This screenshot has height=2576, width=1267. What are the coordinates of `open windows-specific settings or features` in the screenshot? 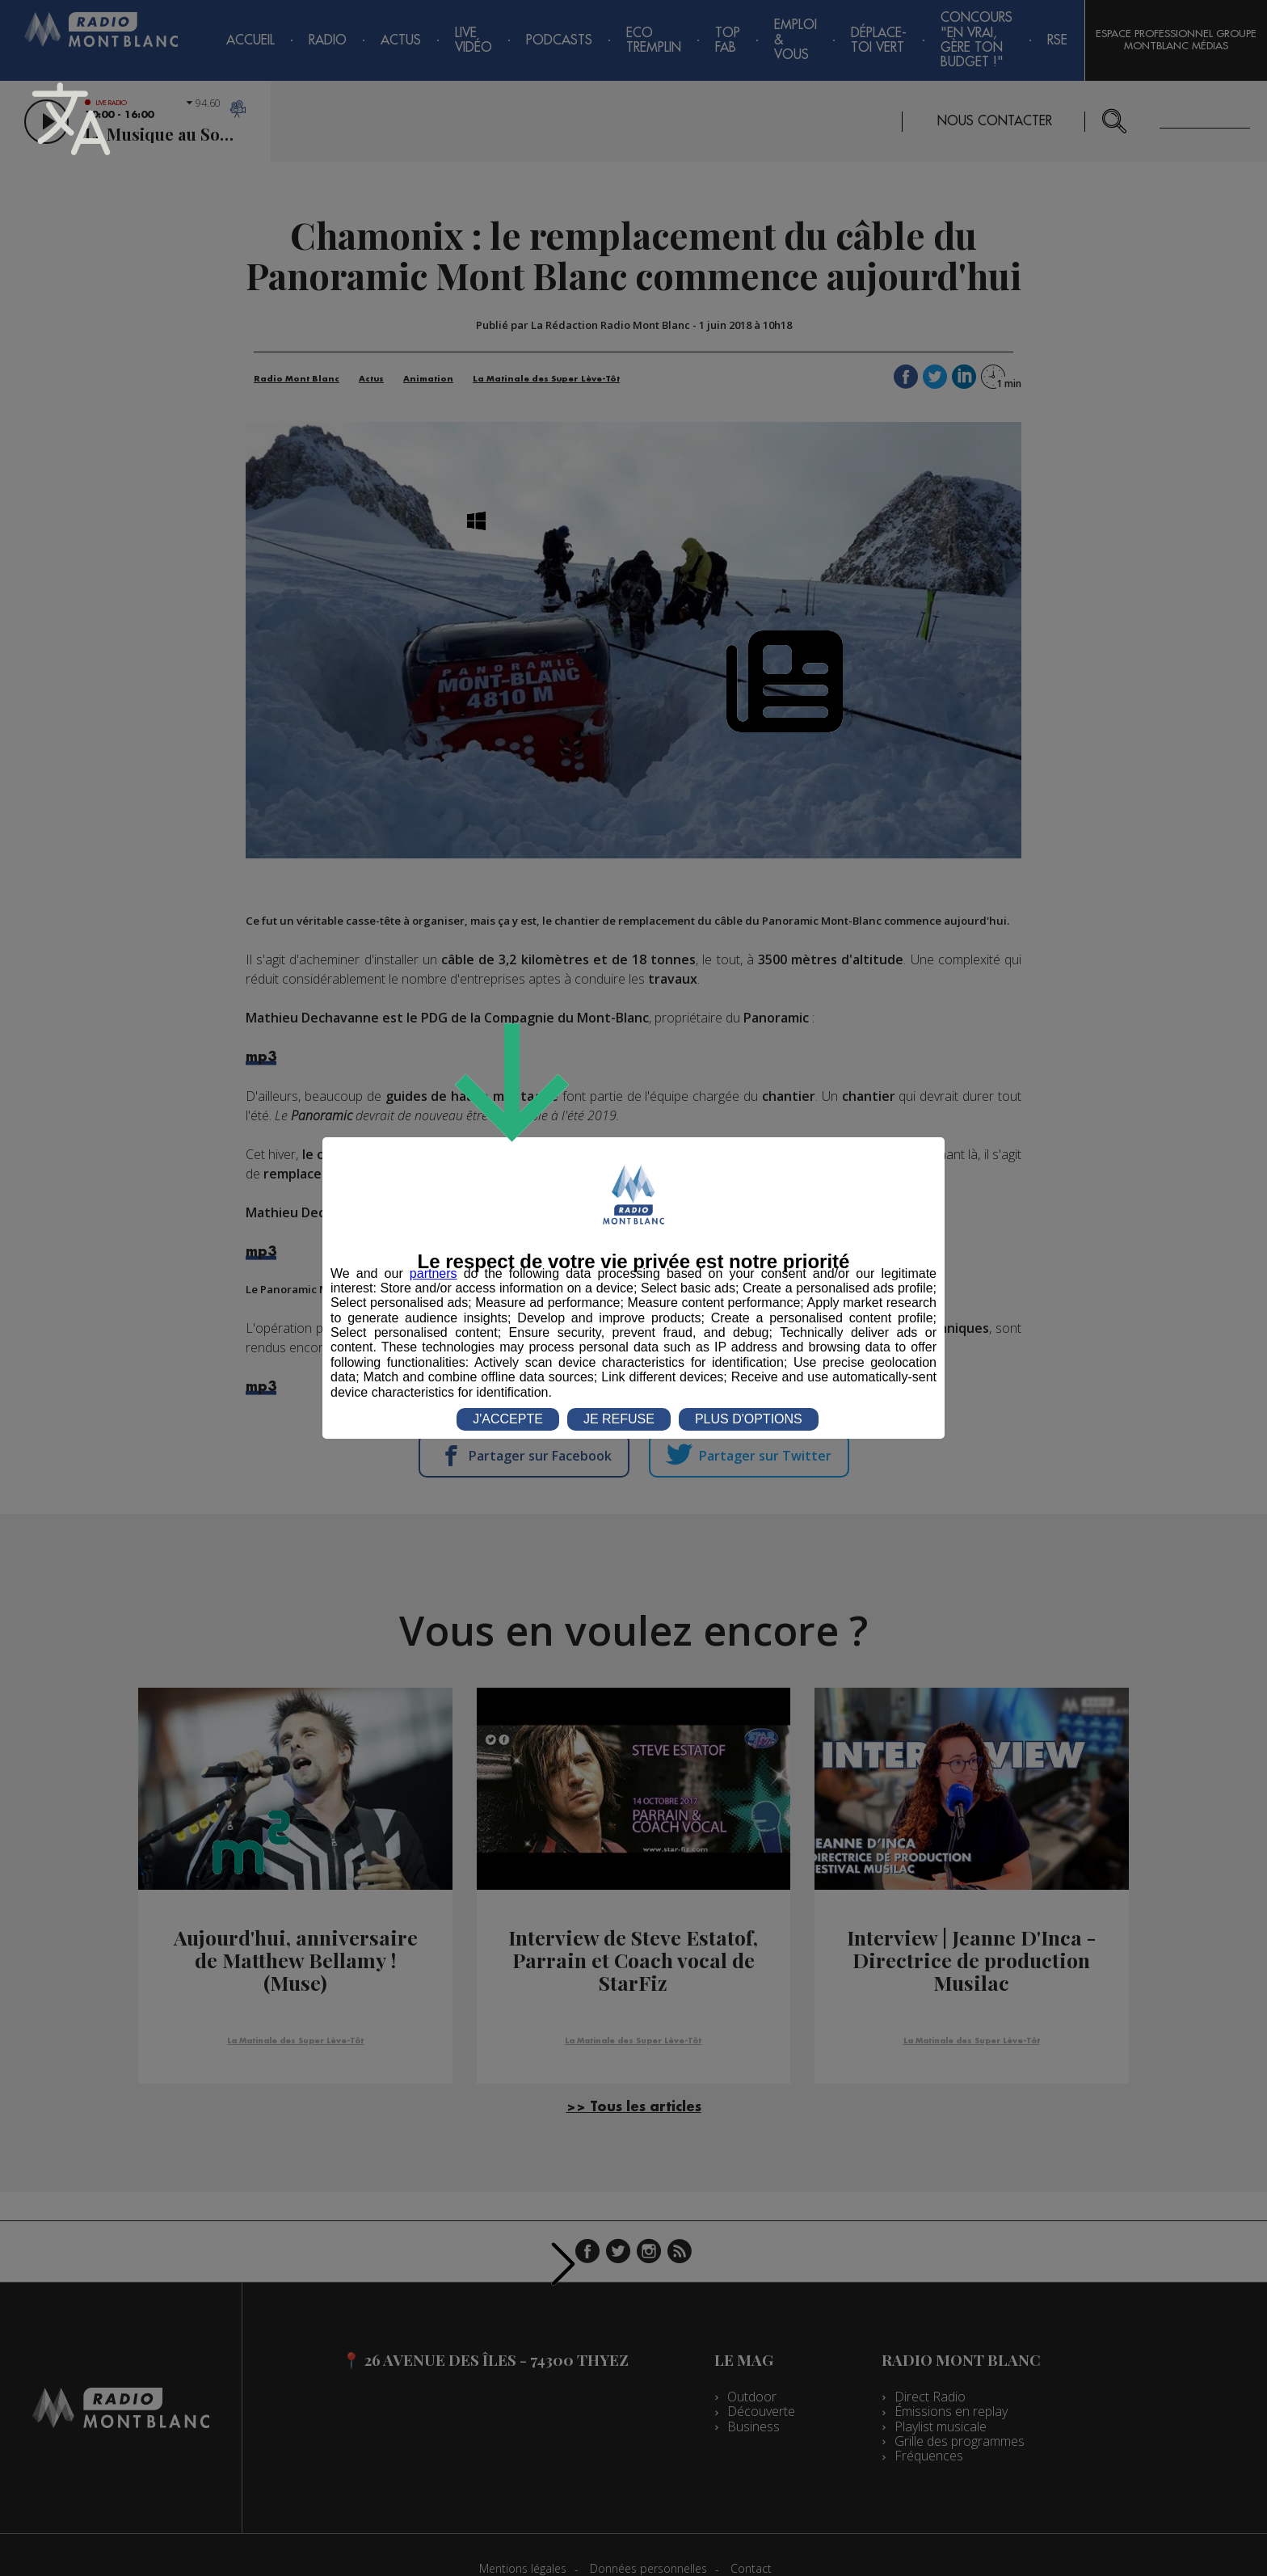 It's located at (476, 521).